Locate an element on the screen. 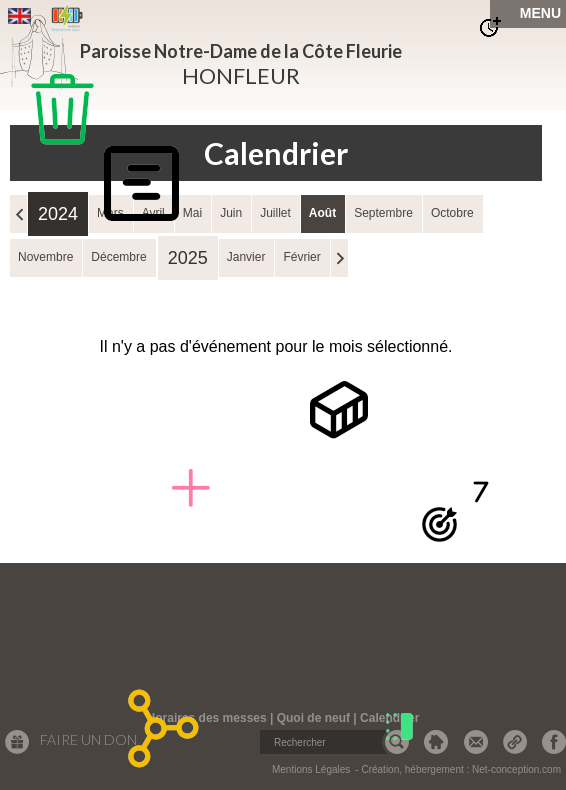  access AI model settings is located at coordinates (162, 728).